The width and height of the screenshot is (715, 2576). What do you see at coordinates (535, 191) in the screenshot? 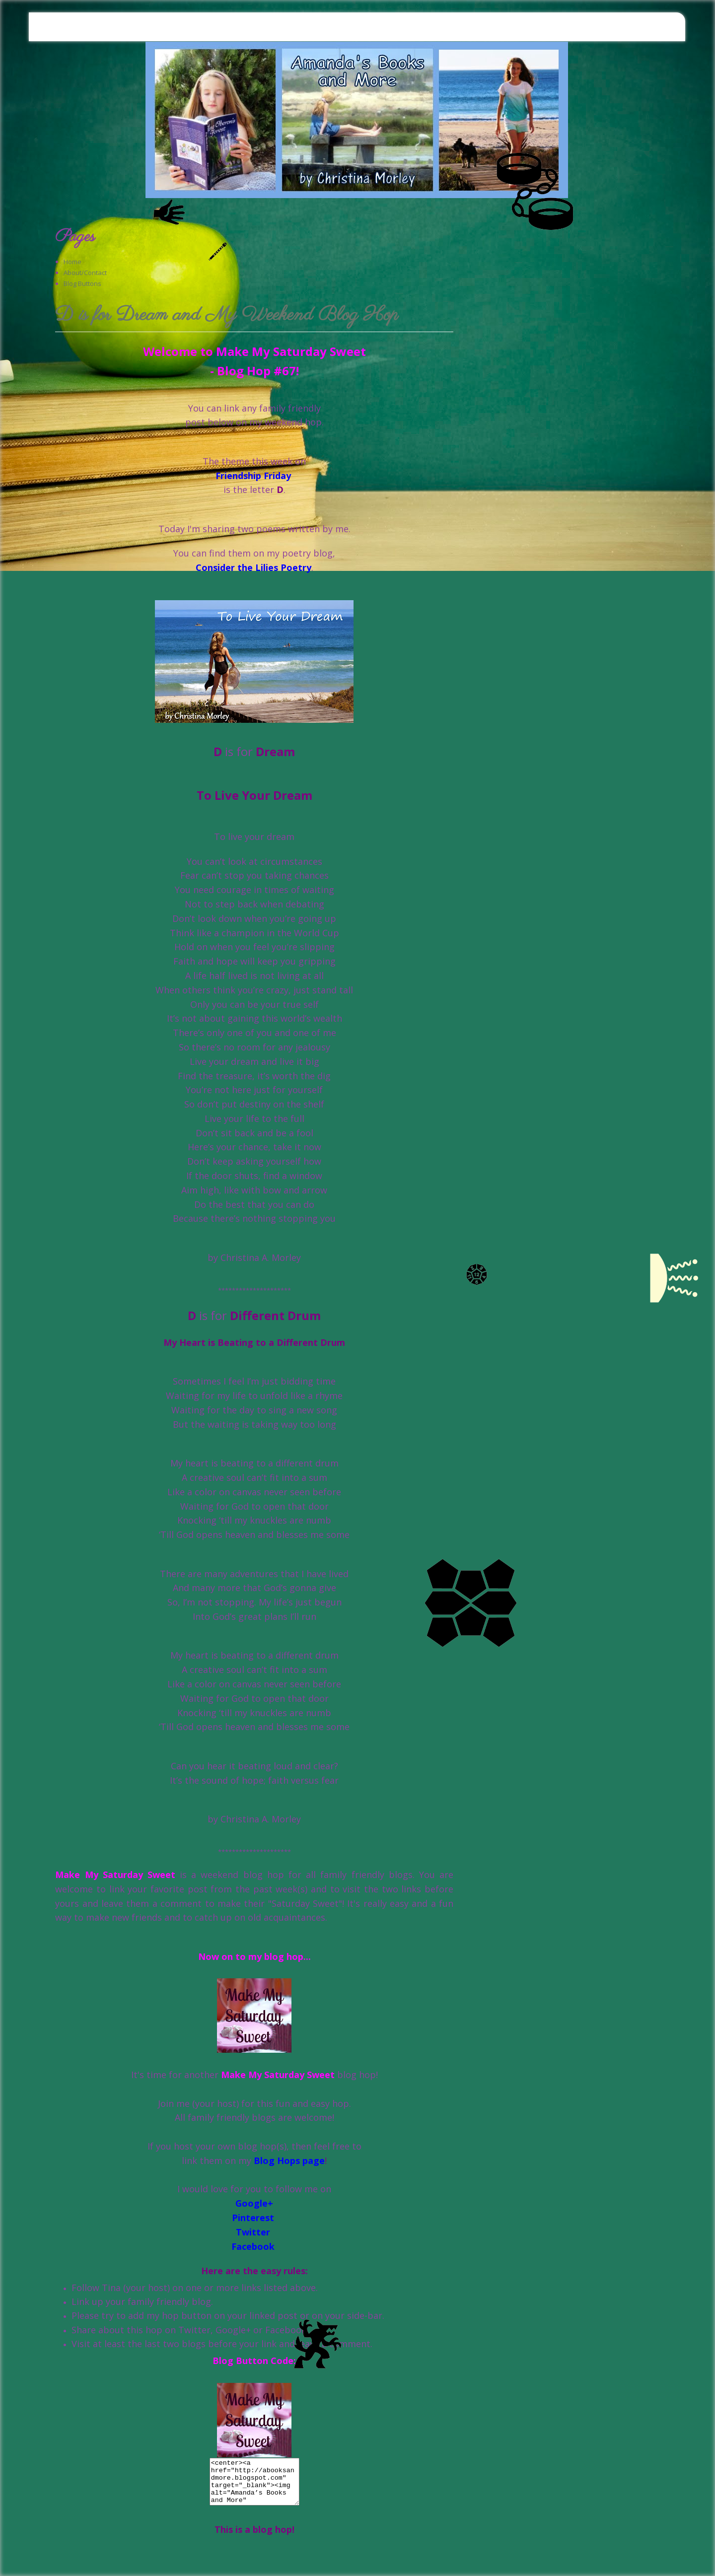
I see `indicates a prisoner or captive character status` at bounding box center [535, 191].